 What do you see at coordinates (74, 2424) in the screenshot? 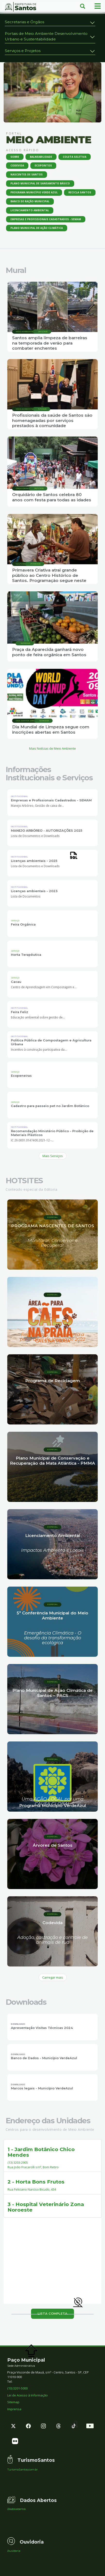
I see `view analytics or statistics` at bounding box center [74, 2424].